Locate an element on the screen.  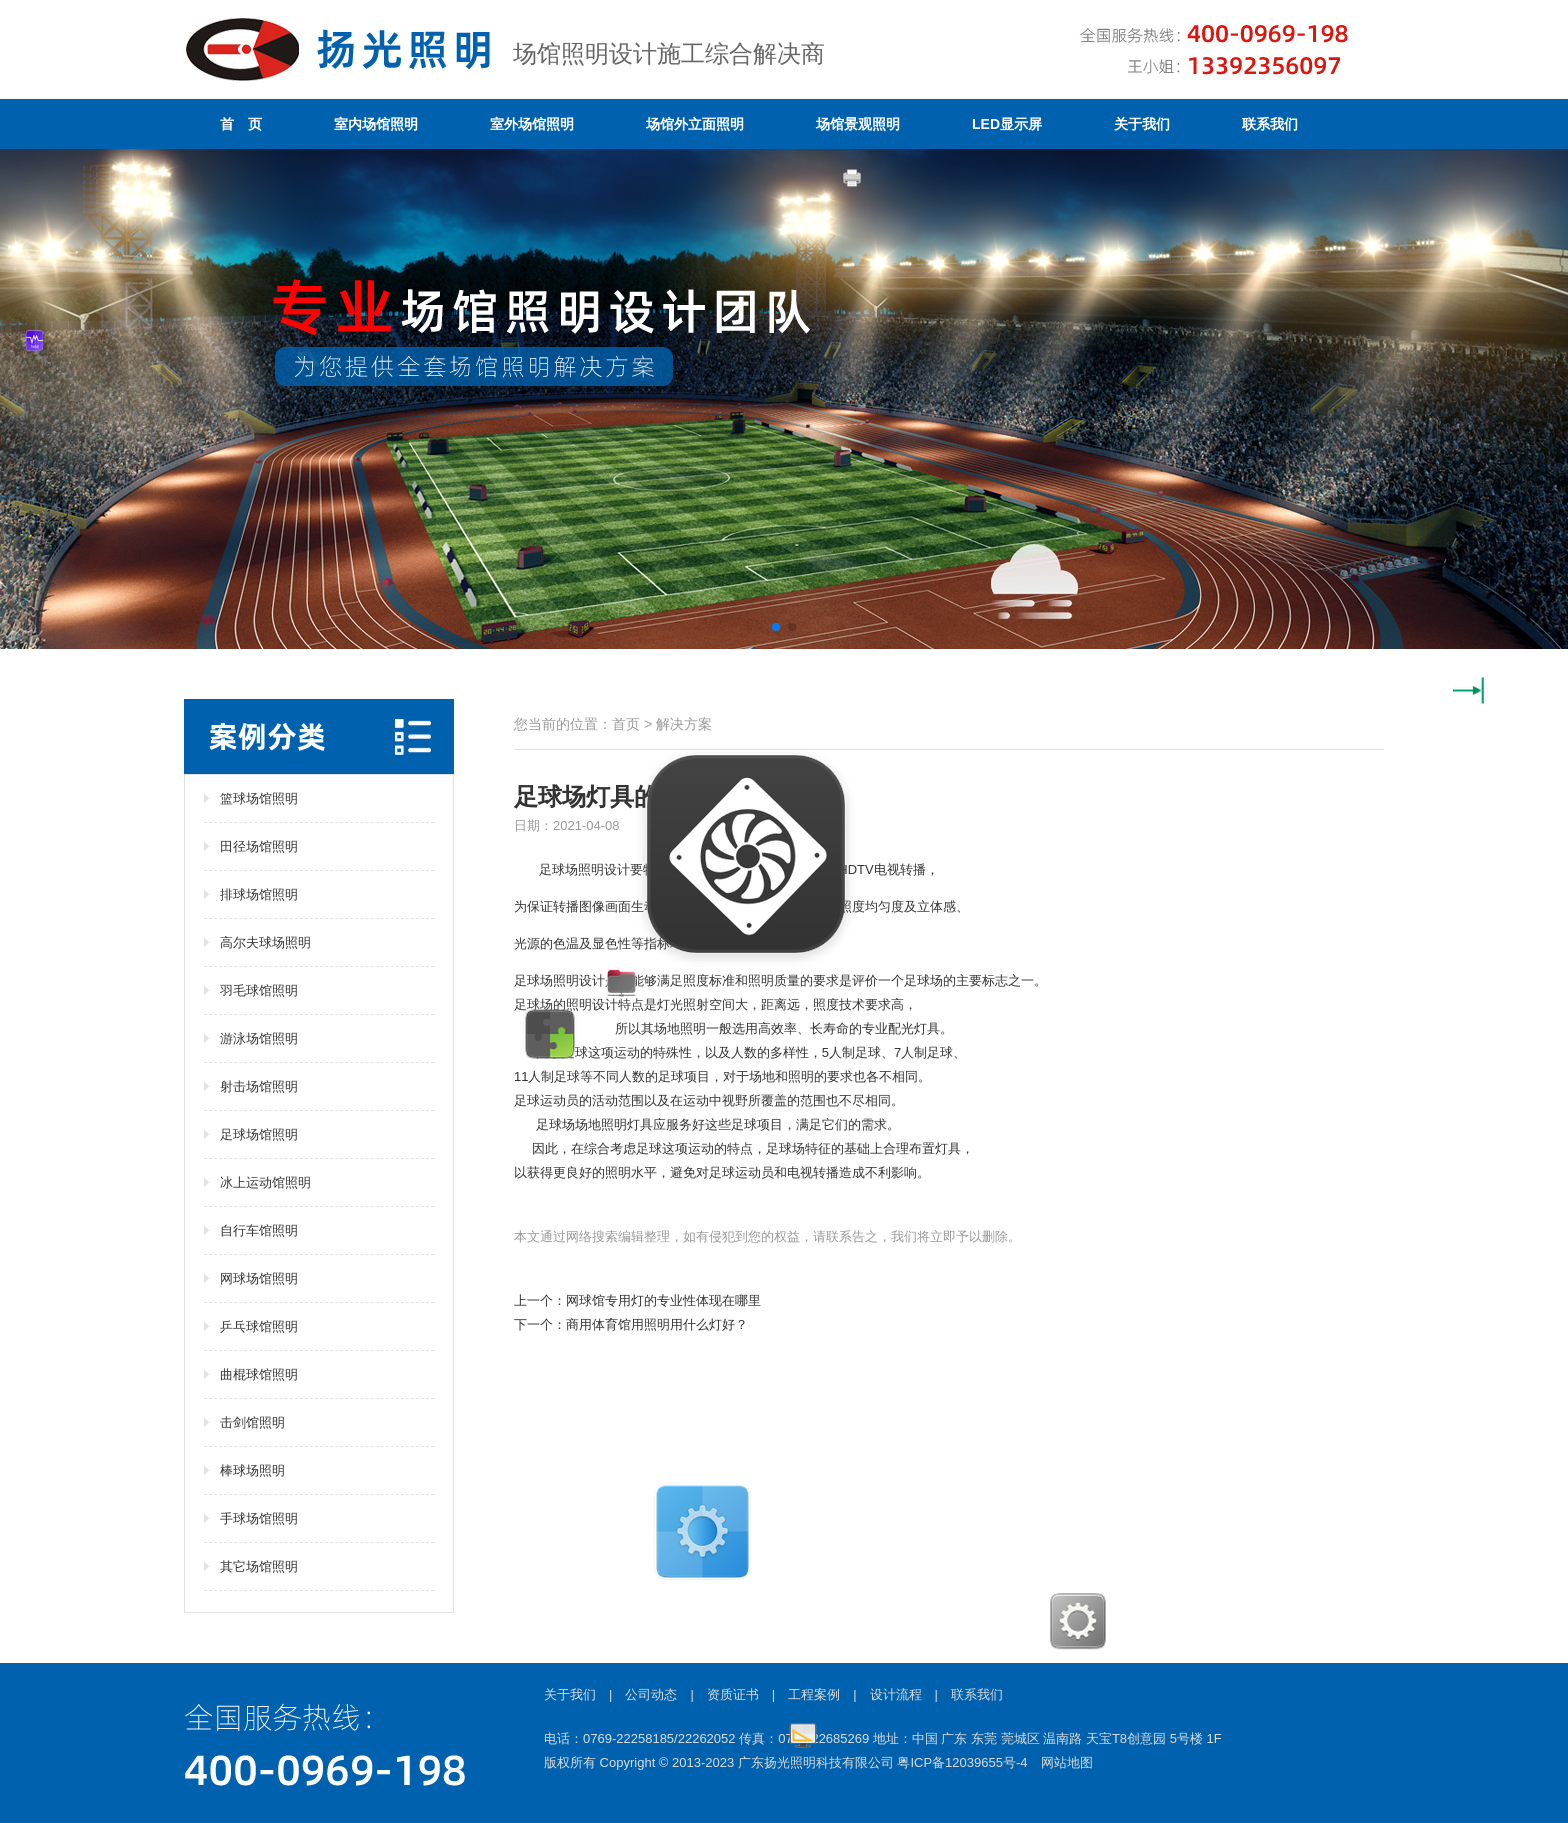
access system runtime components is located at coordinates (702, 1531).